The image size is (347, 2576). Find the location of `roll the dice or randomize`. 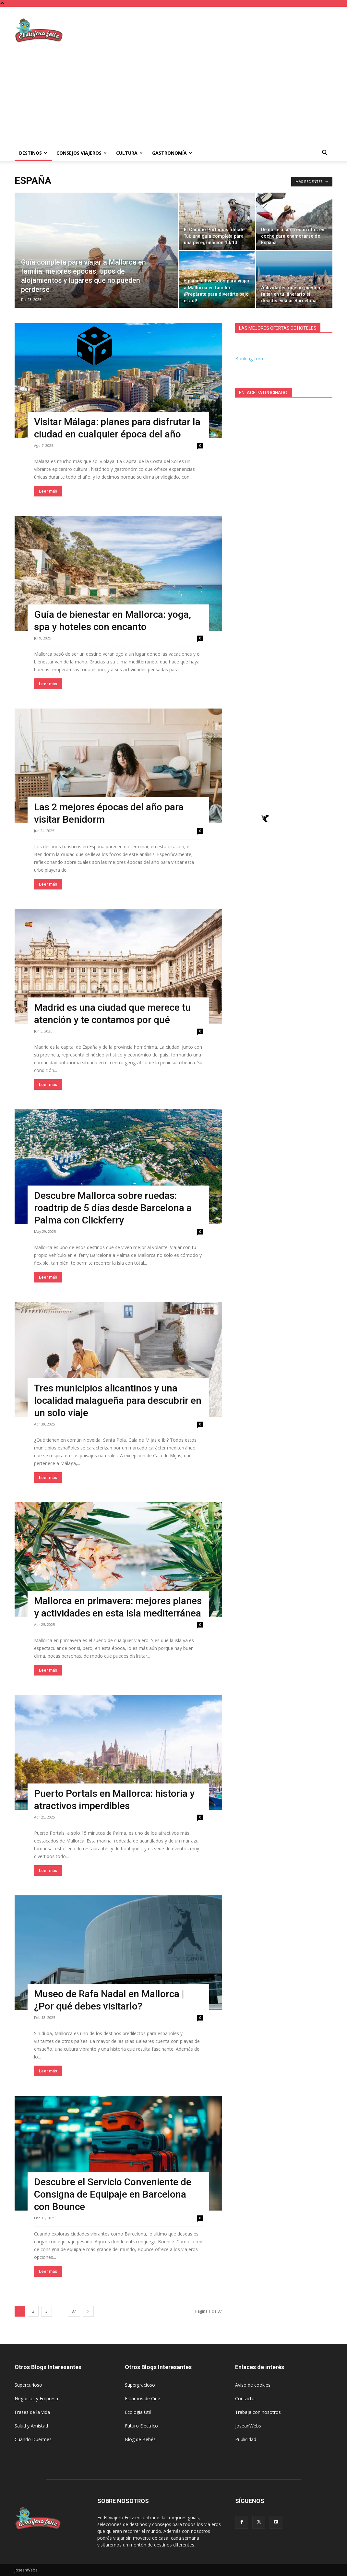

roll the dice or randomize is located at coordinates (94, 346).